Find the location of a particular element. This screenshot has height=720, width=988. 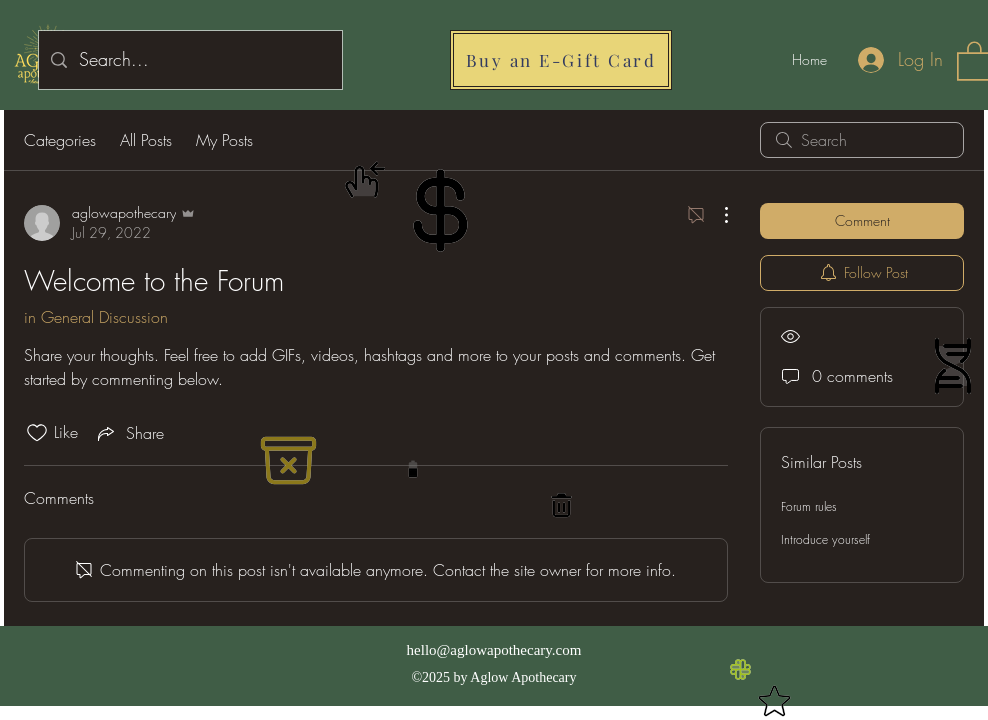

open Slack messaging app is located at coordinates (740, 669).